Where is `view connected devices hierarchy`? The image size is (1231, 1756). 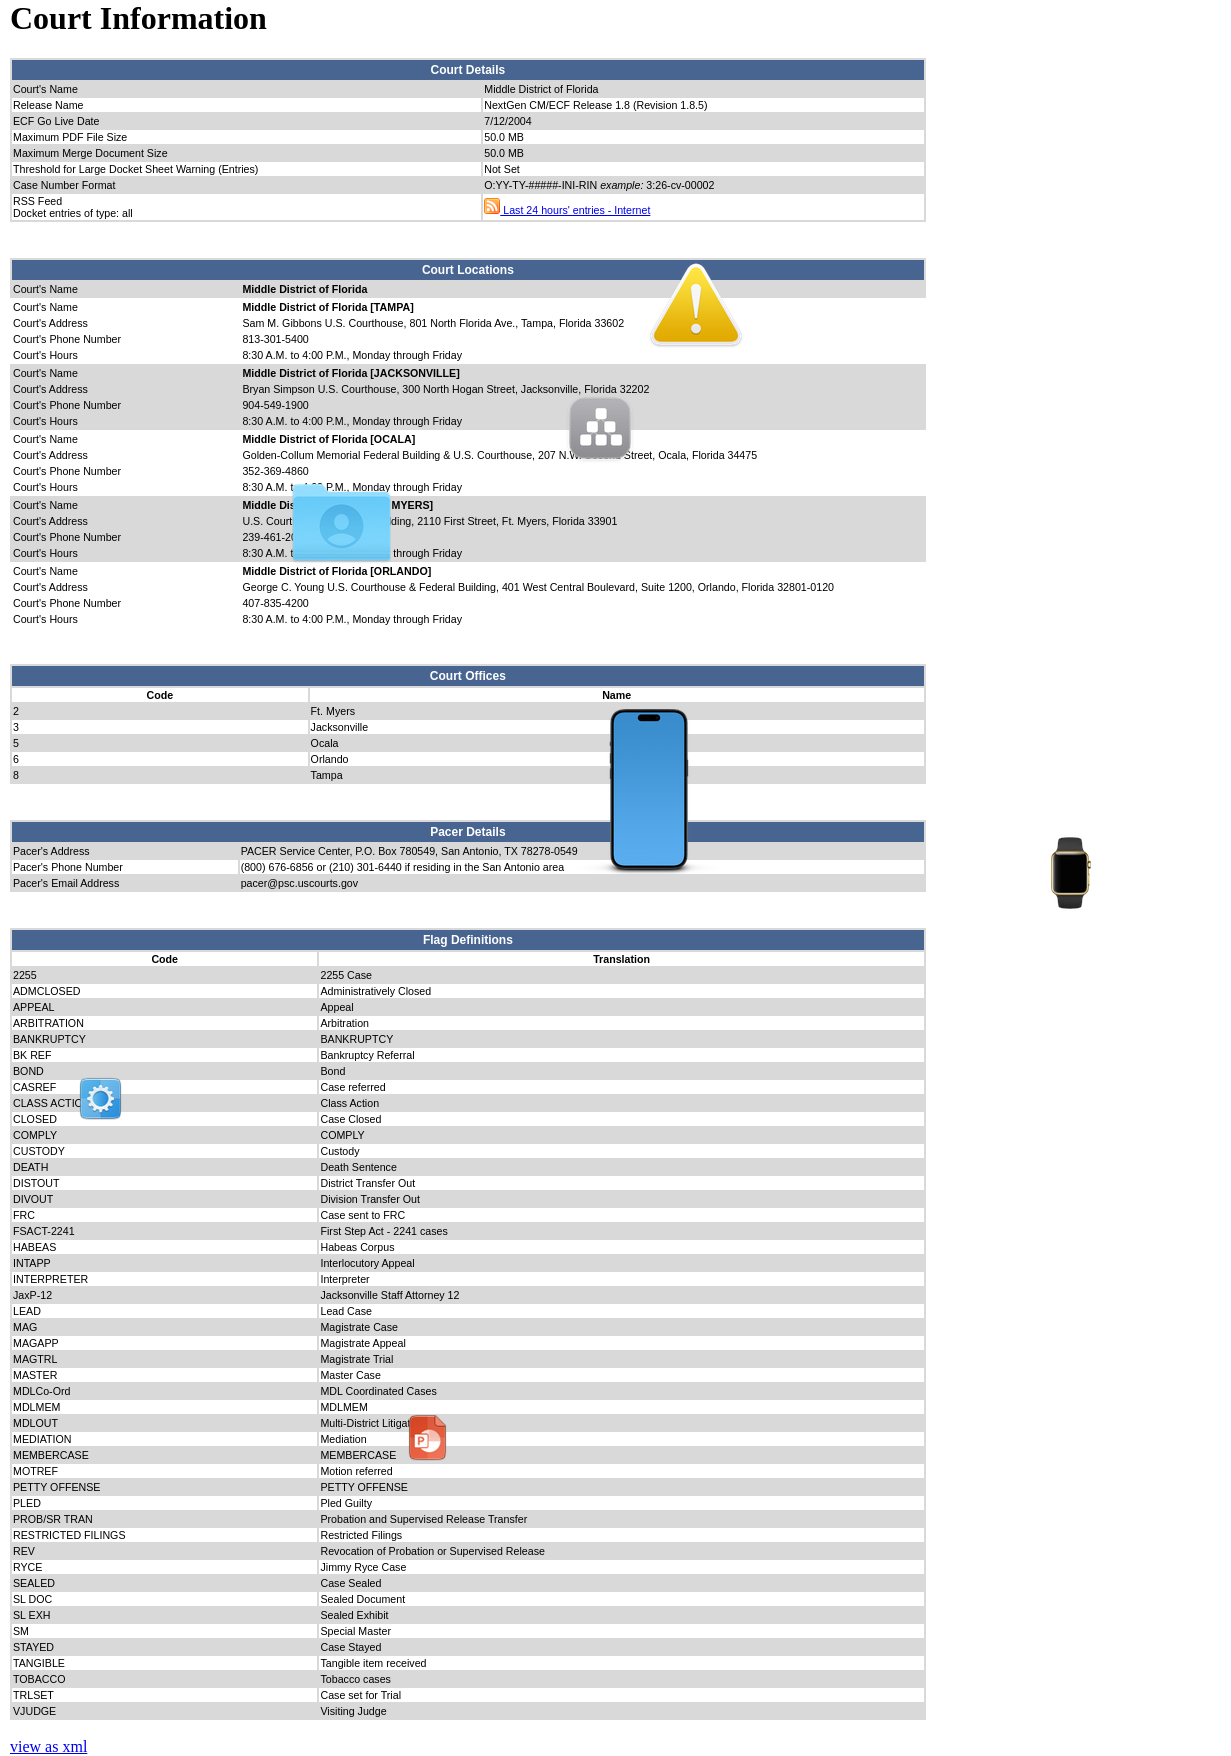 view connected devices hierarchy is located at coordinates (600, 429).